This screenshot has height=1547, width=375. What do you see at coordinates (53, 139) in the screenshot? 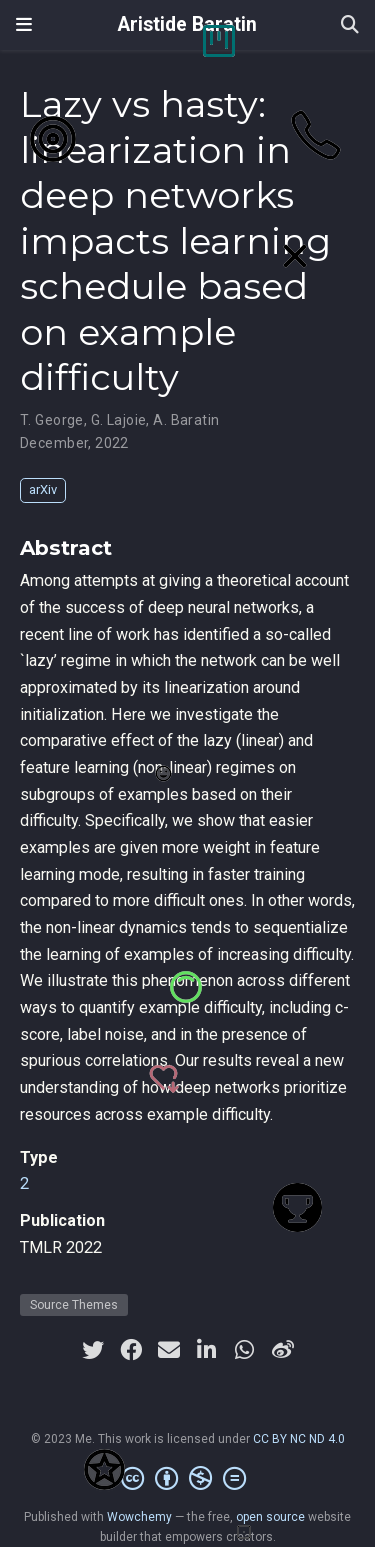
I see `set a goal or target` at bounding box center [53, 139].